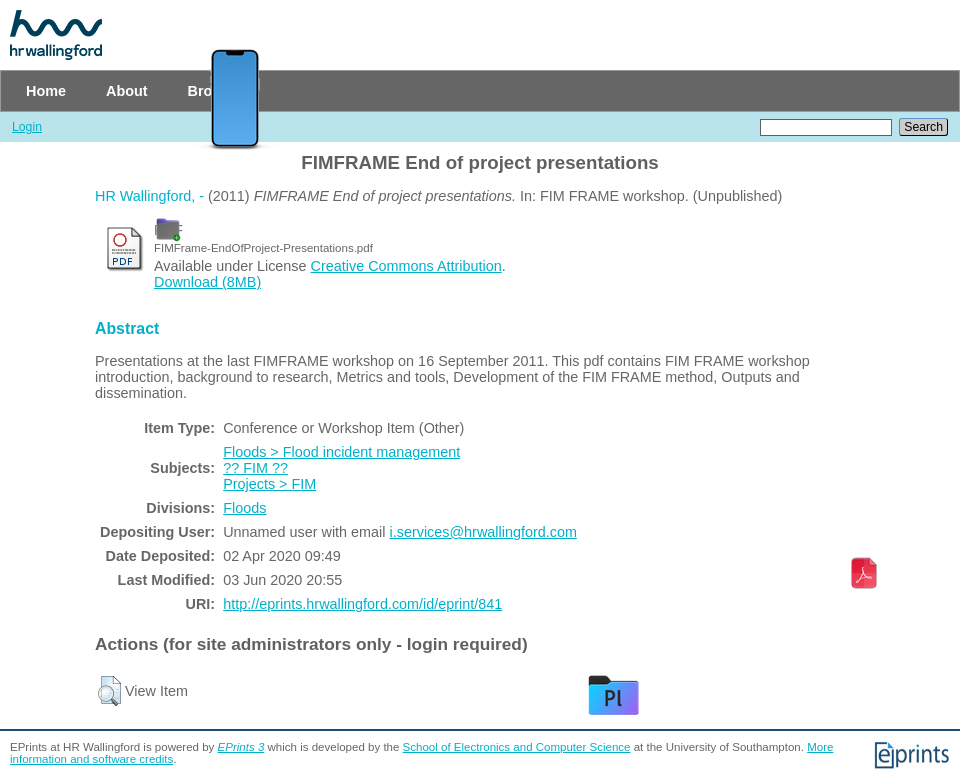 This screenshot has width=960, height=772. Describe the element at coordinates (235, 100) in the screenshot. I see `iPhone 16e device icon` at that location.